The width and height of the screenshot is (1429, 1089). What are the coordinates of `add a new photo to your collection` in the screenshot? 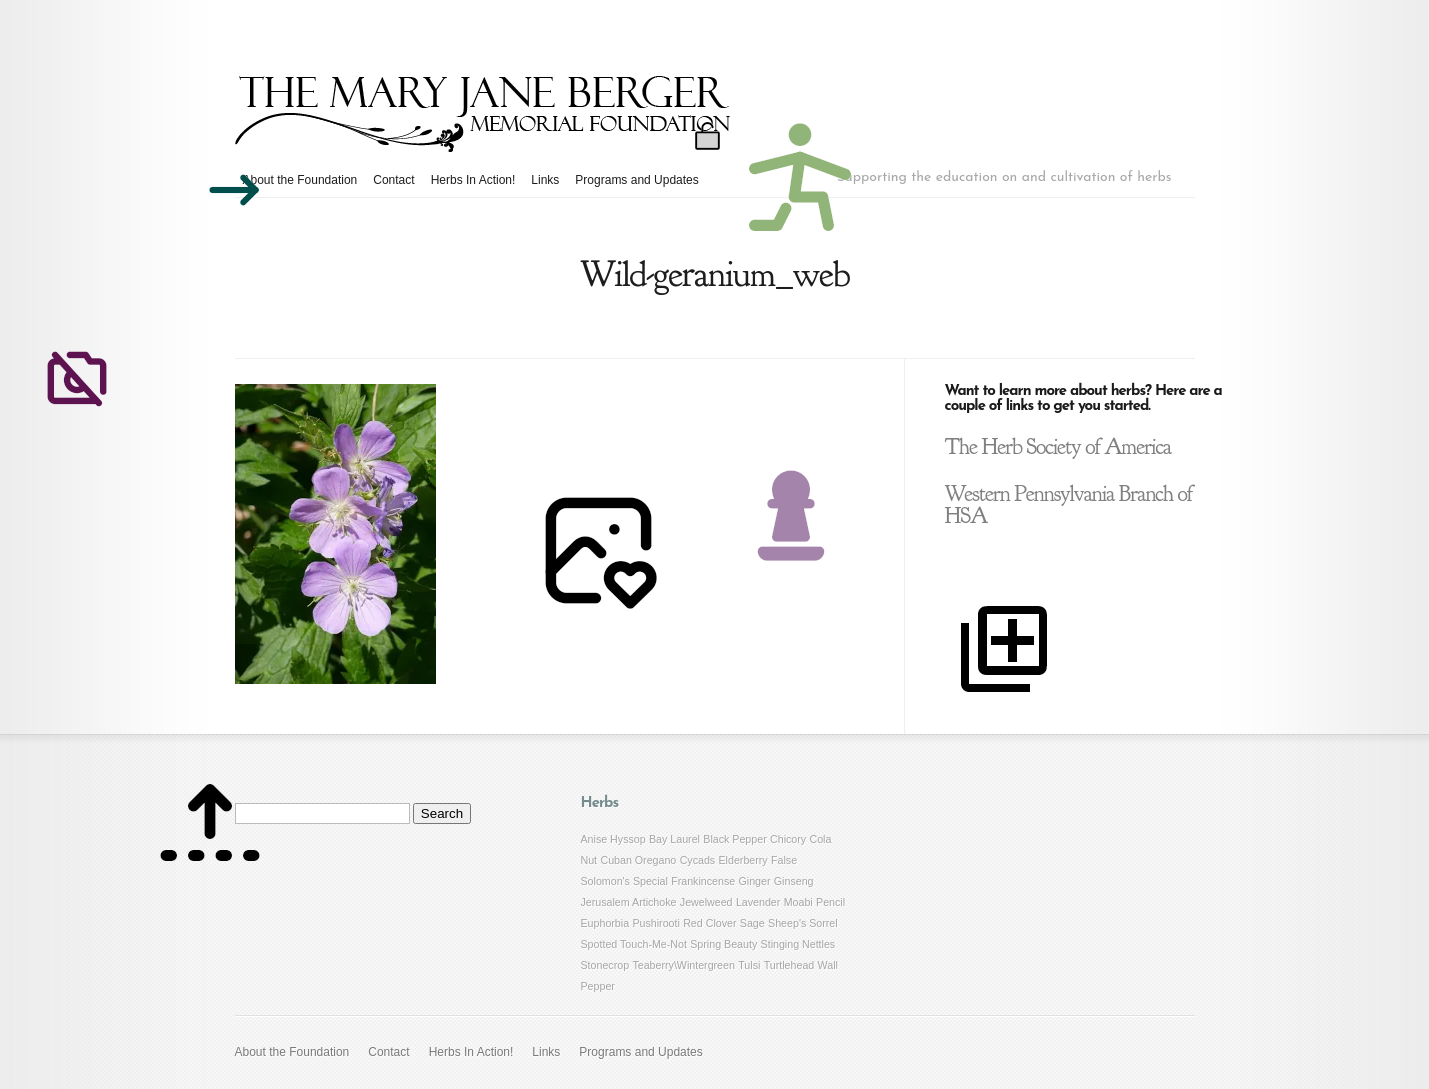 It's located at (1004, 649).